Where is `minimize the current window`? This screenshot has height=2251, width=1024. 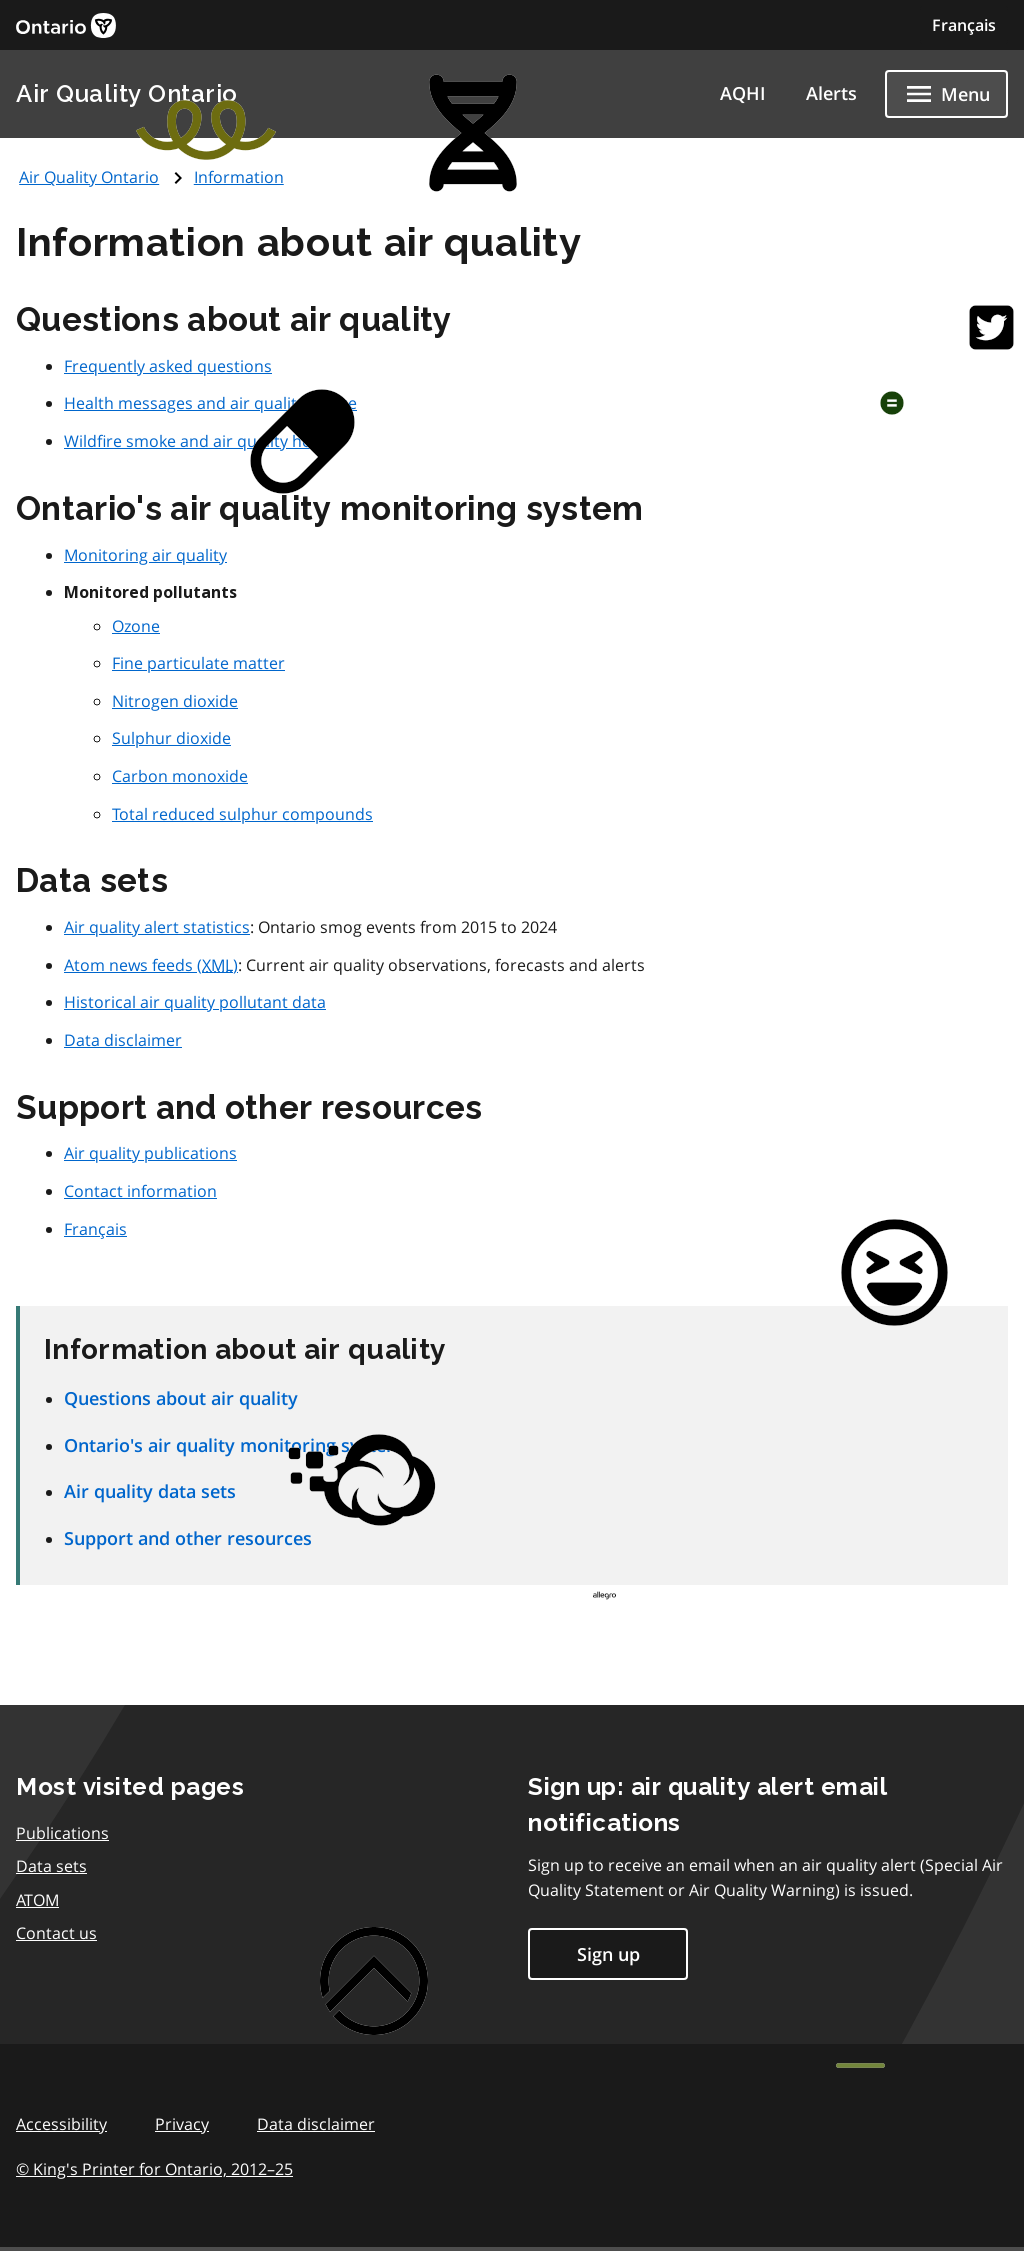 minimize the current window is located at coordinates (860, 2049).